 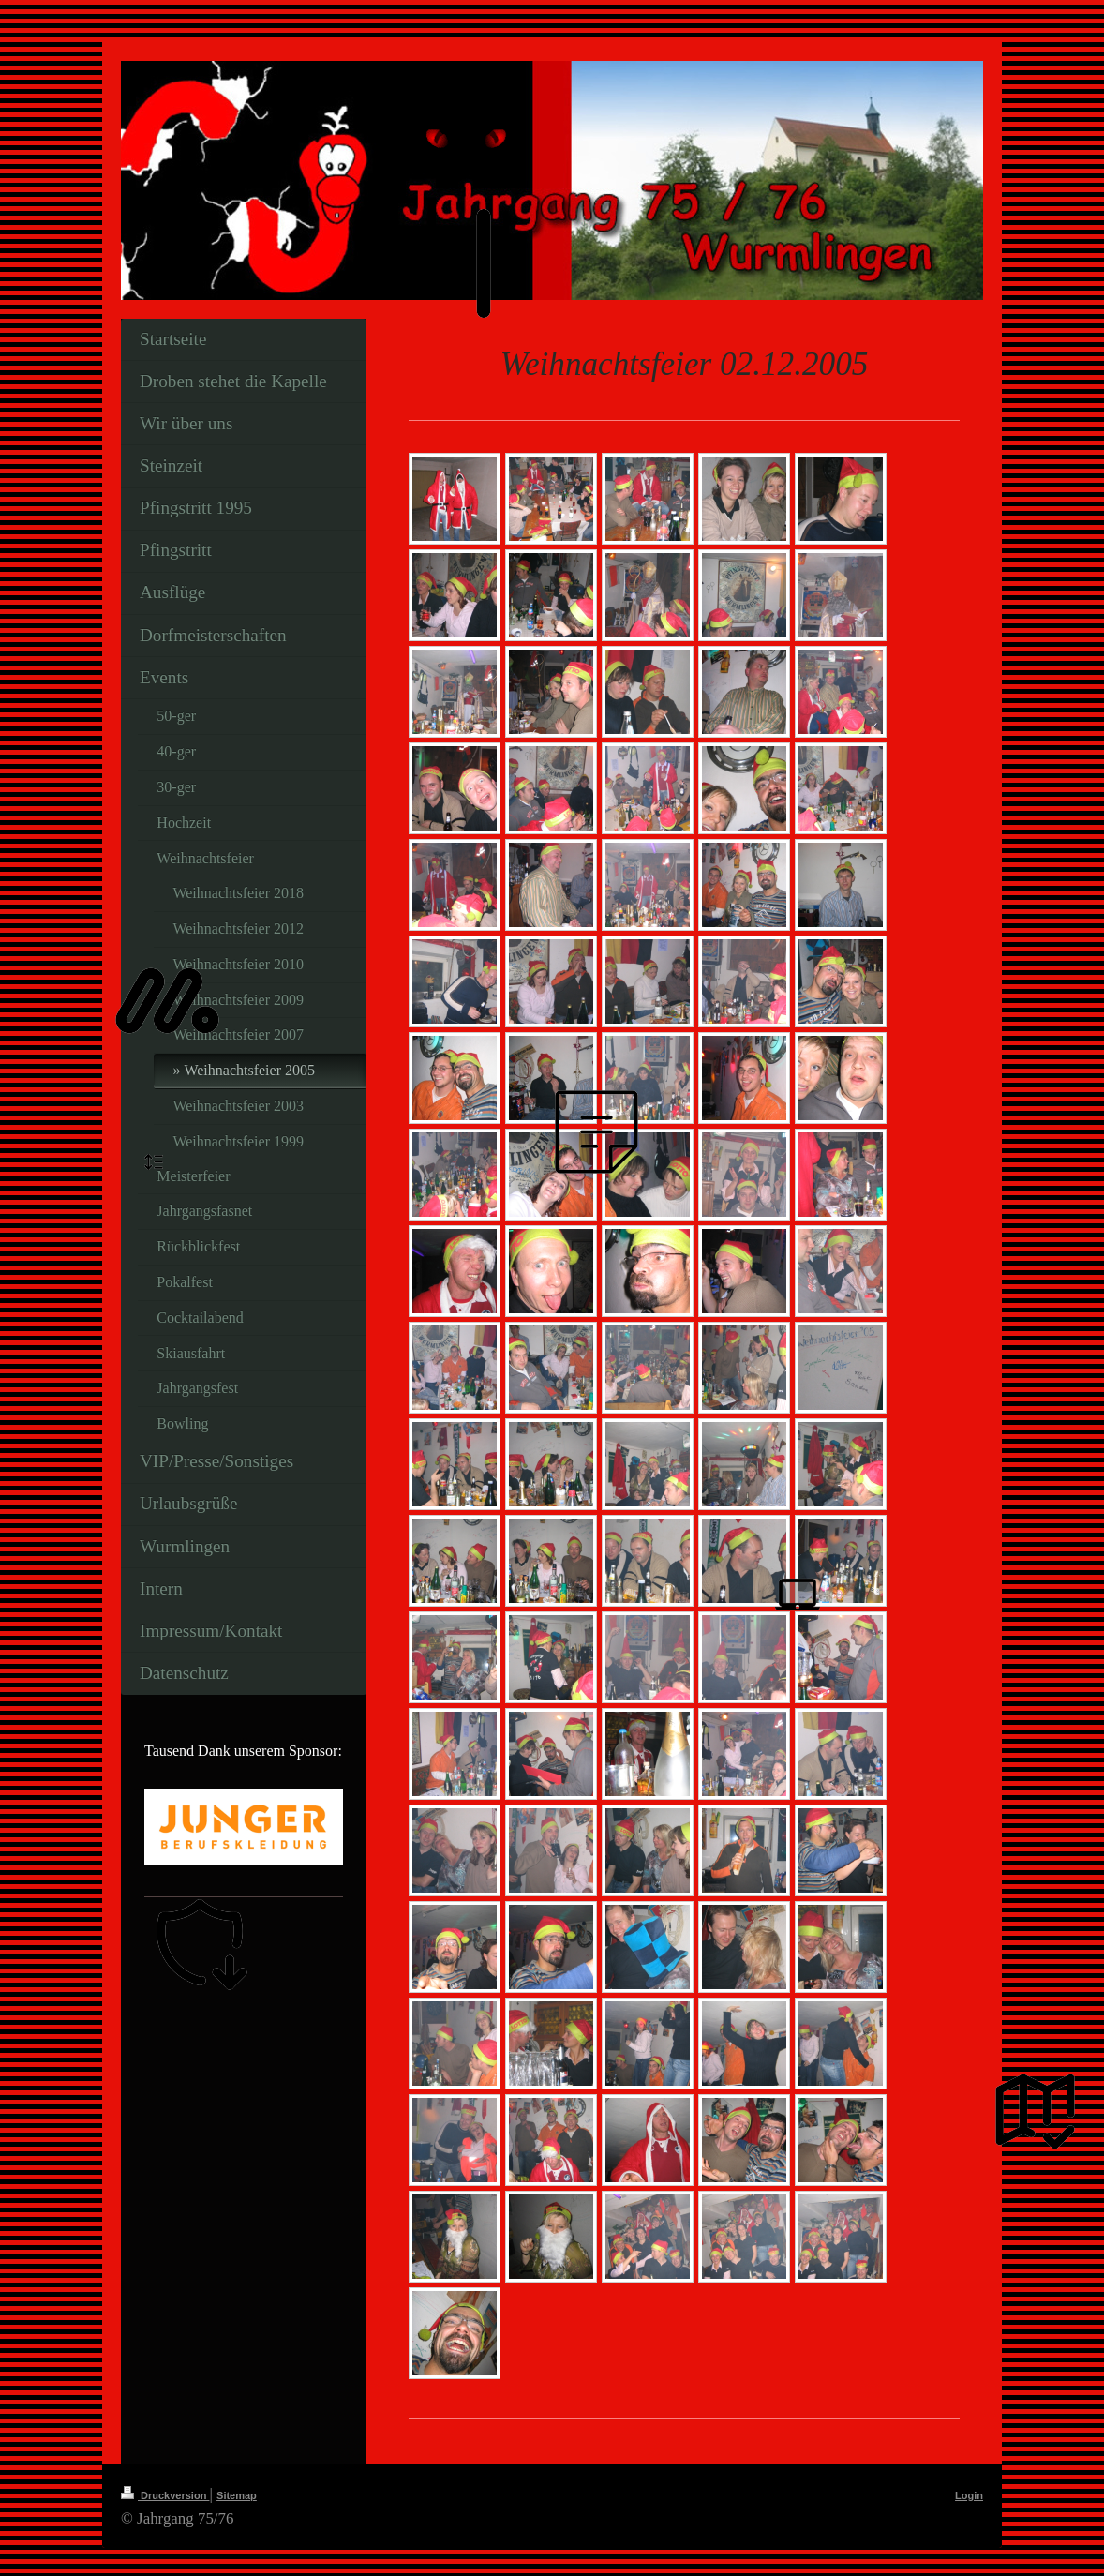 What do you see at coordinates (200, 1942) in the screenshot?
I see `security level decreased` at bounding box center [200, 1942].